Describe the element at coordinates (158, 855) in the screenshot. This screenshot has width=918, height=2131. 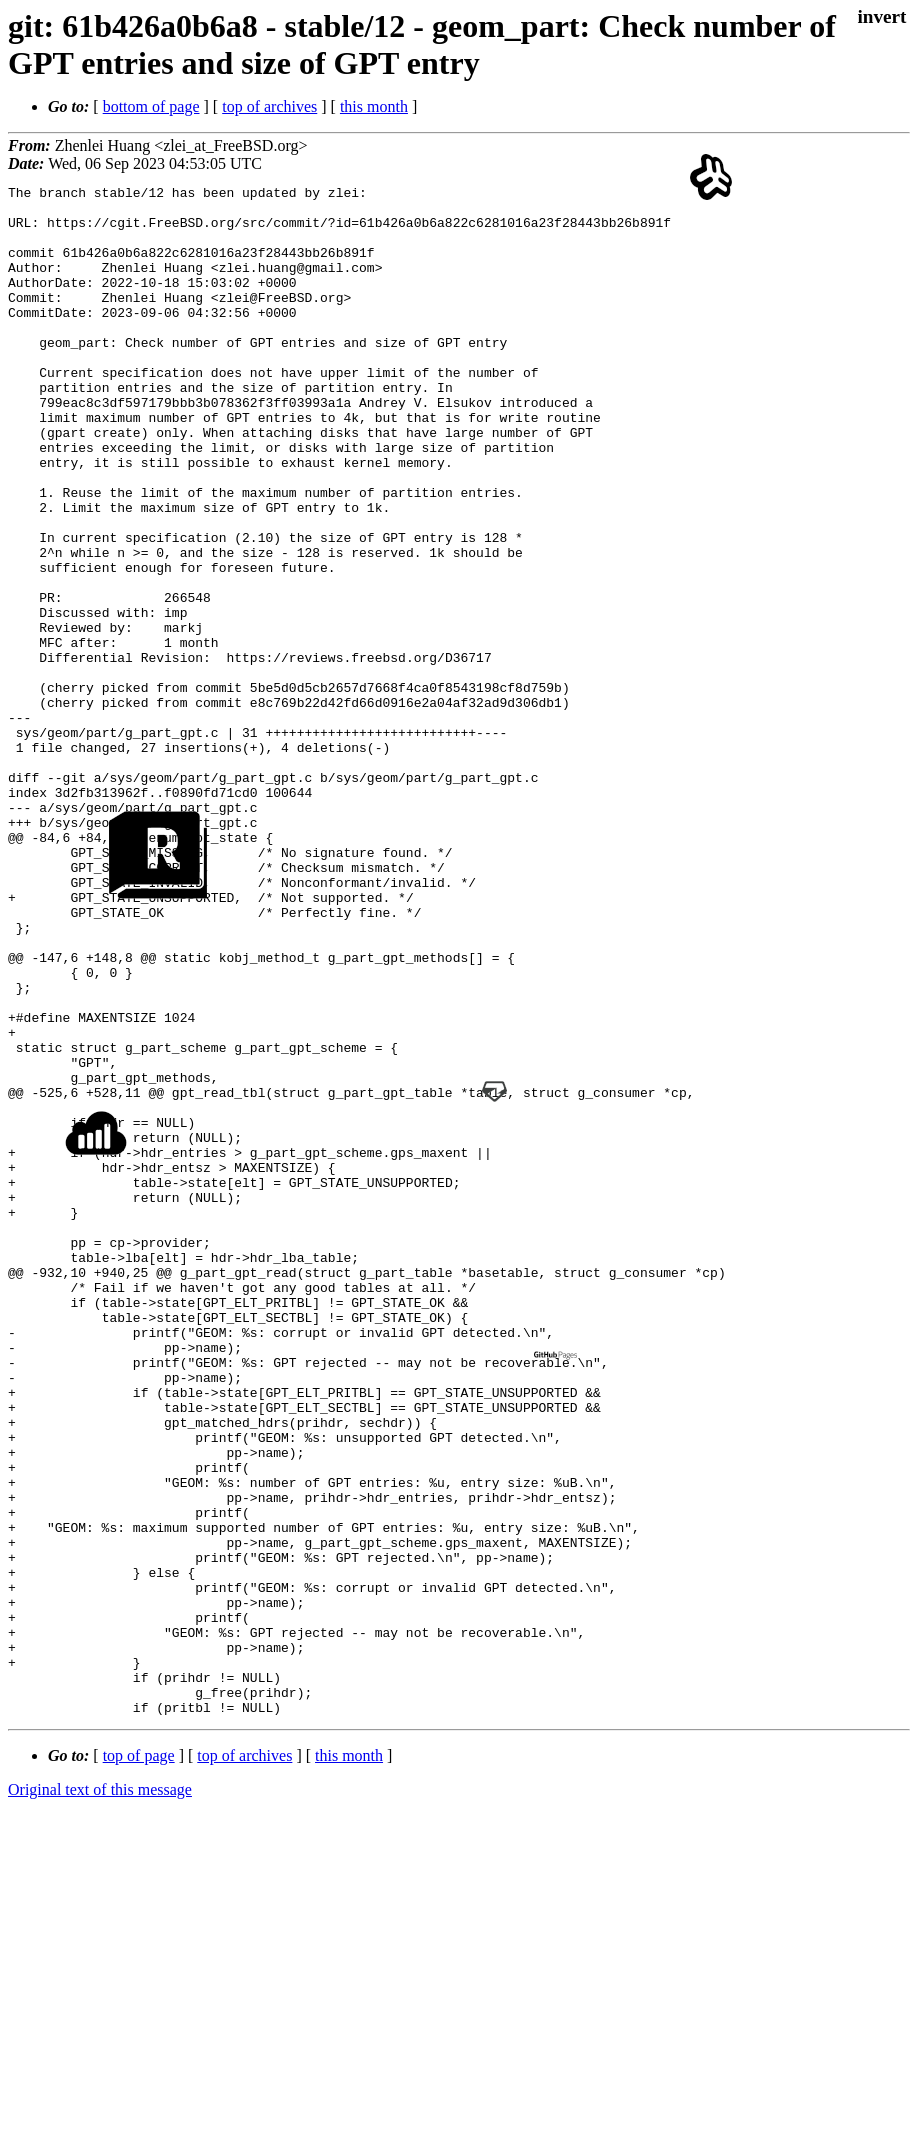
I see `open Autodesk Revit application` at that location.